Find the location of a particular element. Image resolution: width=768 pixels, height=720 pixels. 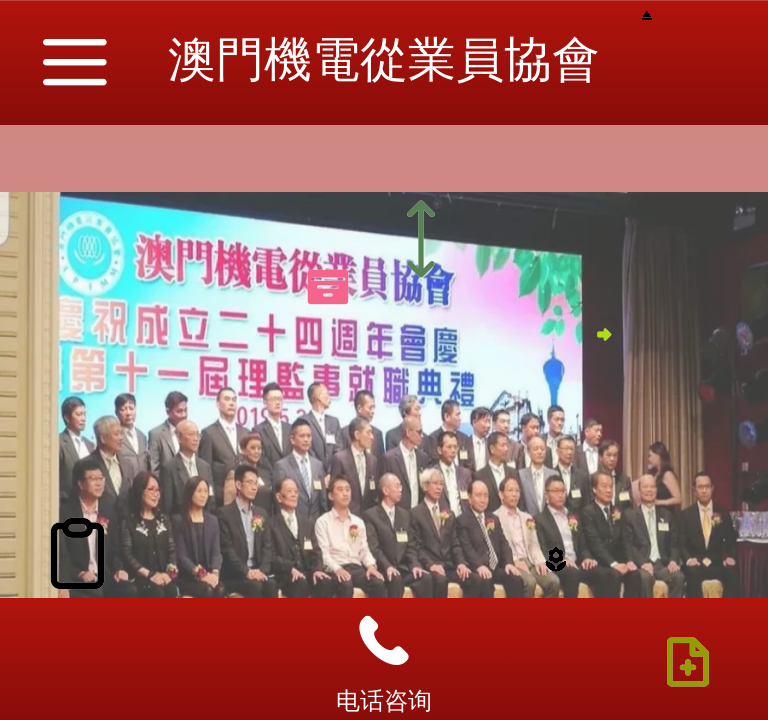

filter or sort content is located at coordinates (328, 287).